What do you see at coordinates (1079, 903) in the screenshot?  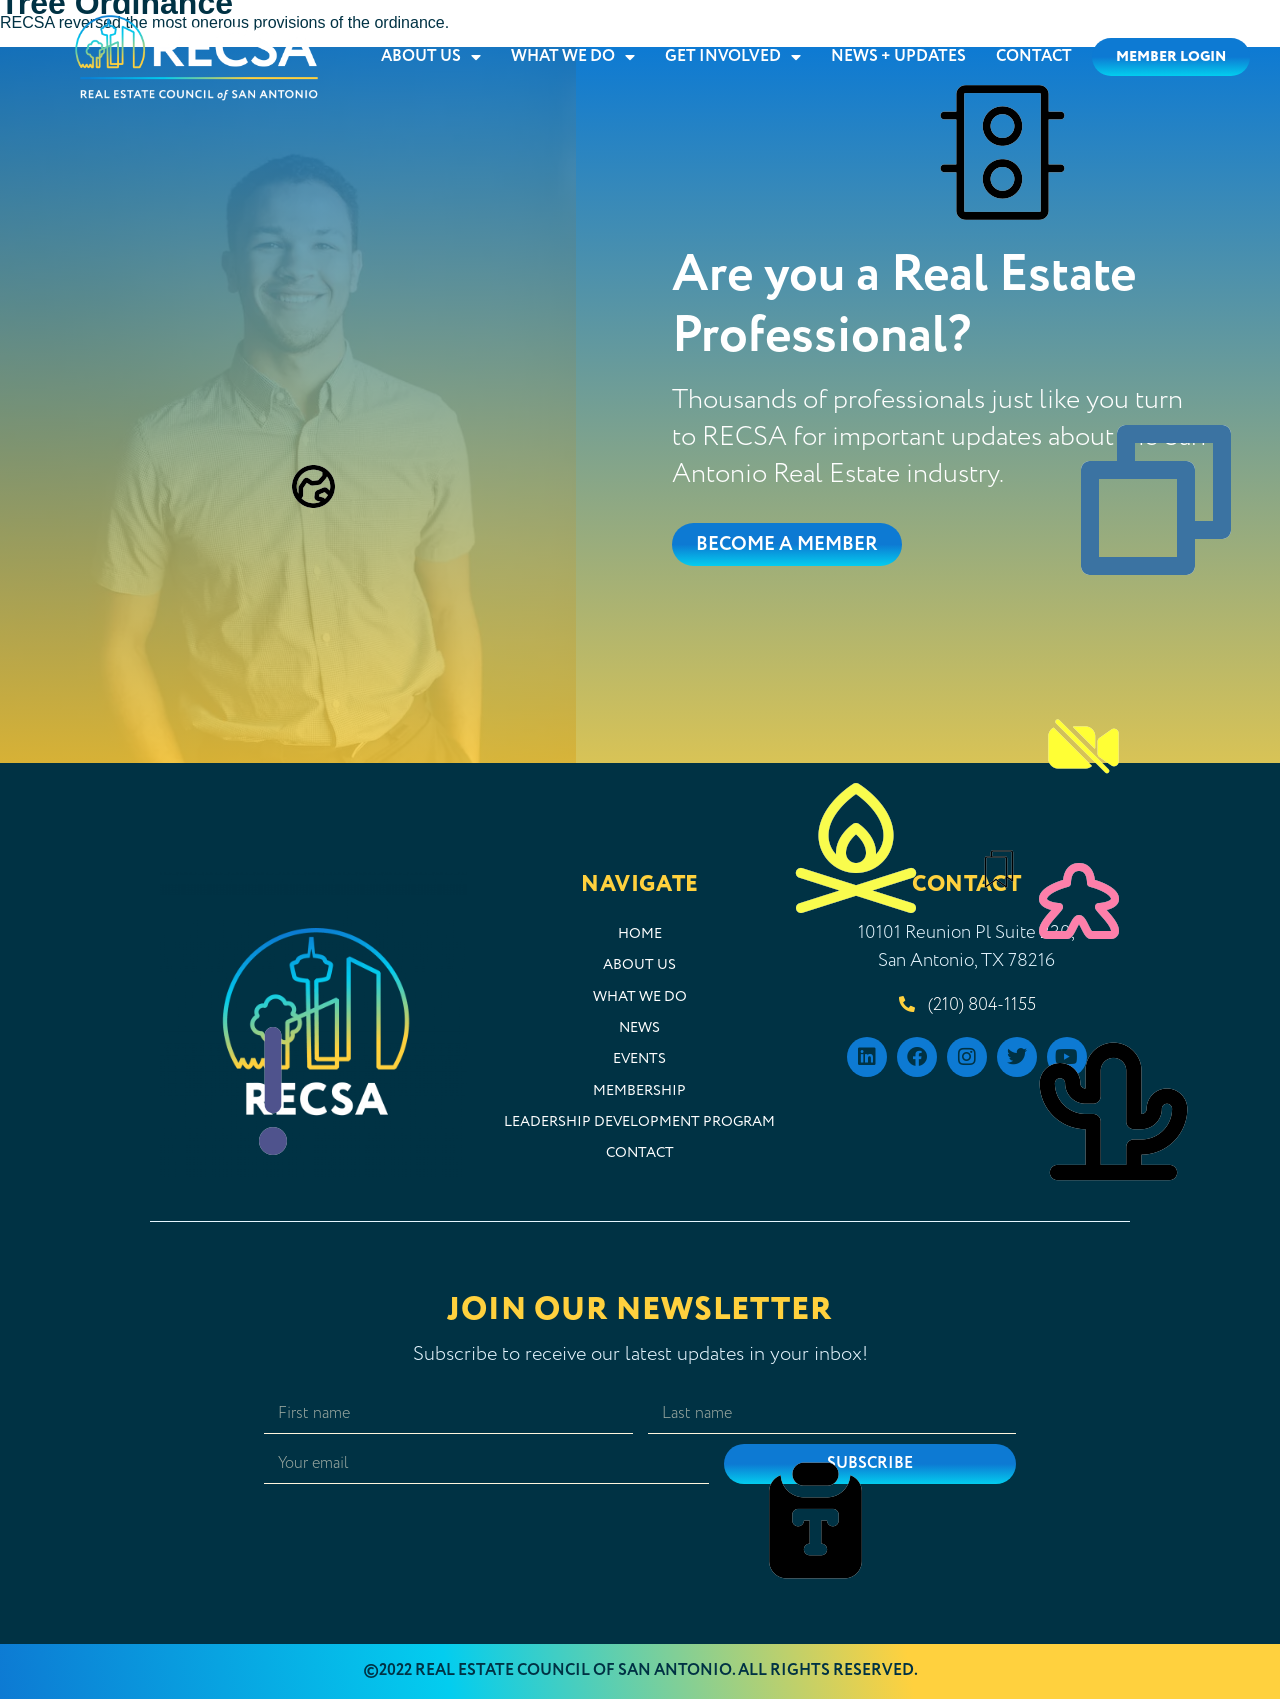 I see `access board game or tabletop gaming features` at bounding box center [1079, 903].